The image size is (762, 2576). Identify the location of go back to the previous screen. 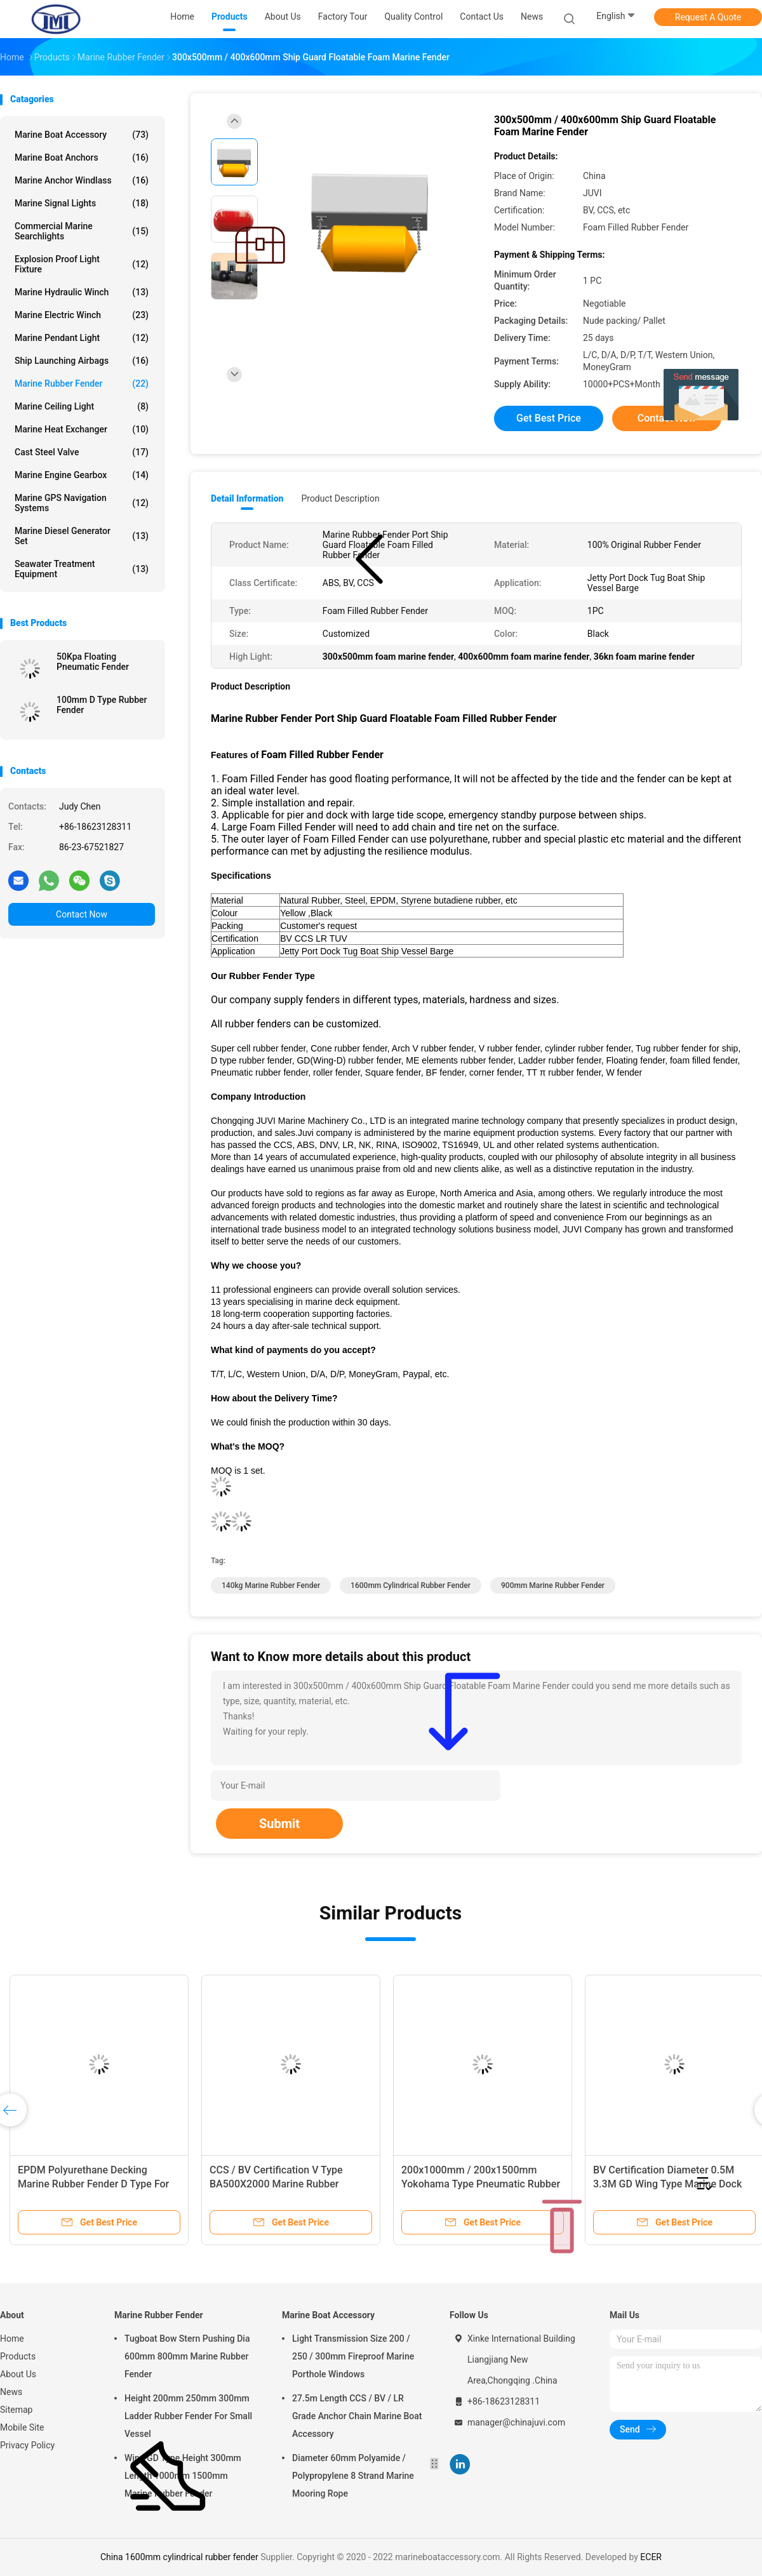
(369, 559).